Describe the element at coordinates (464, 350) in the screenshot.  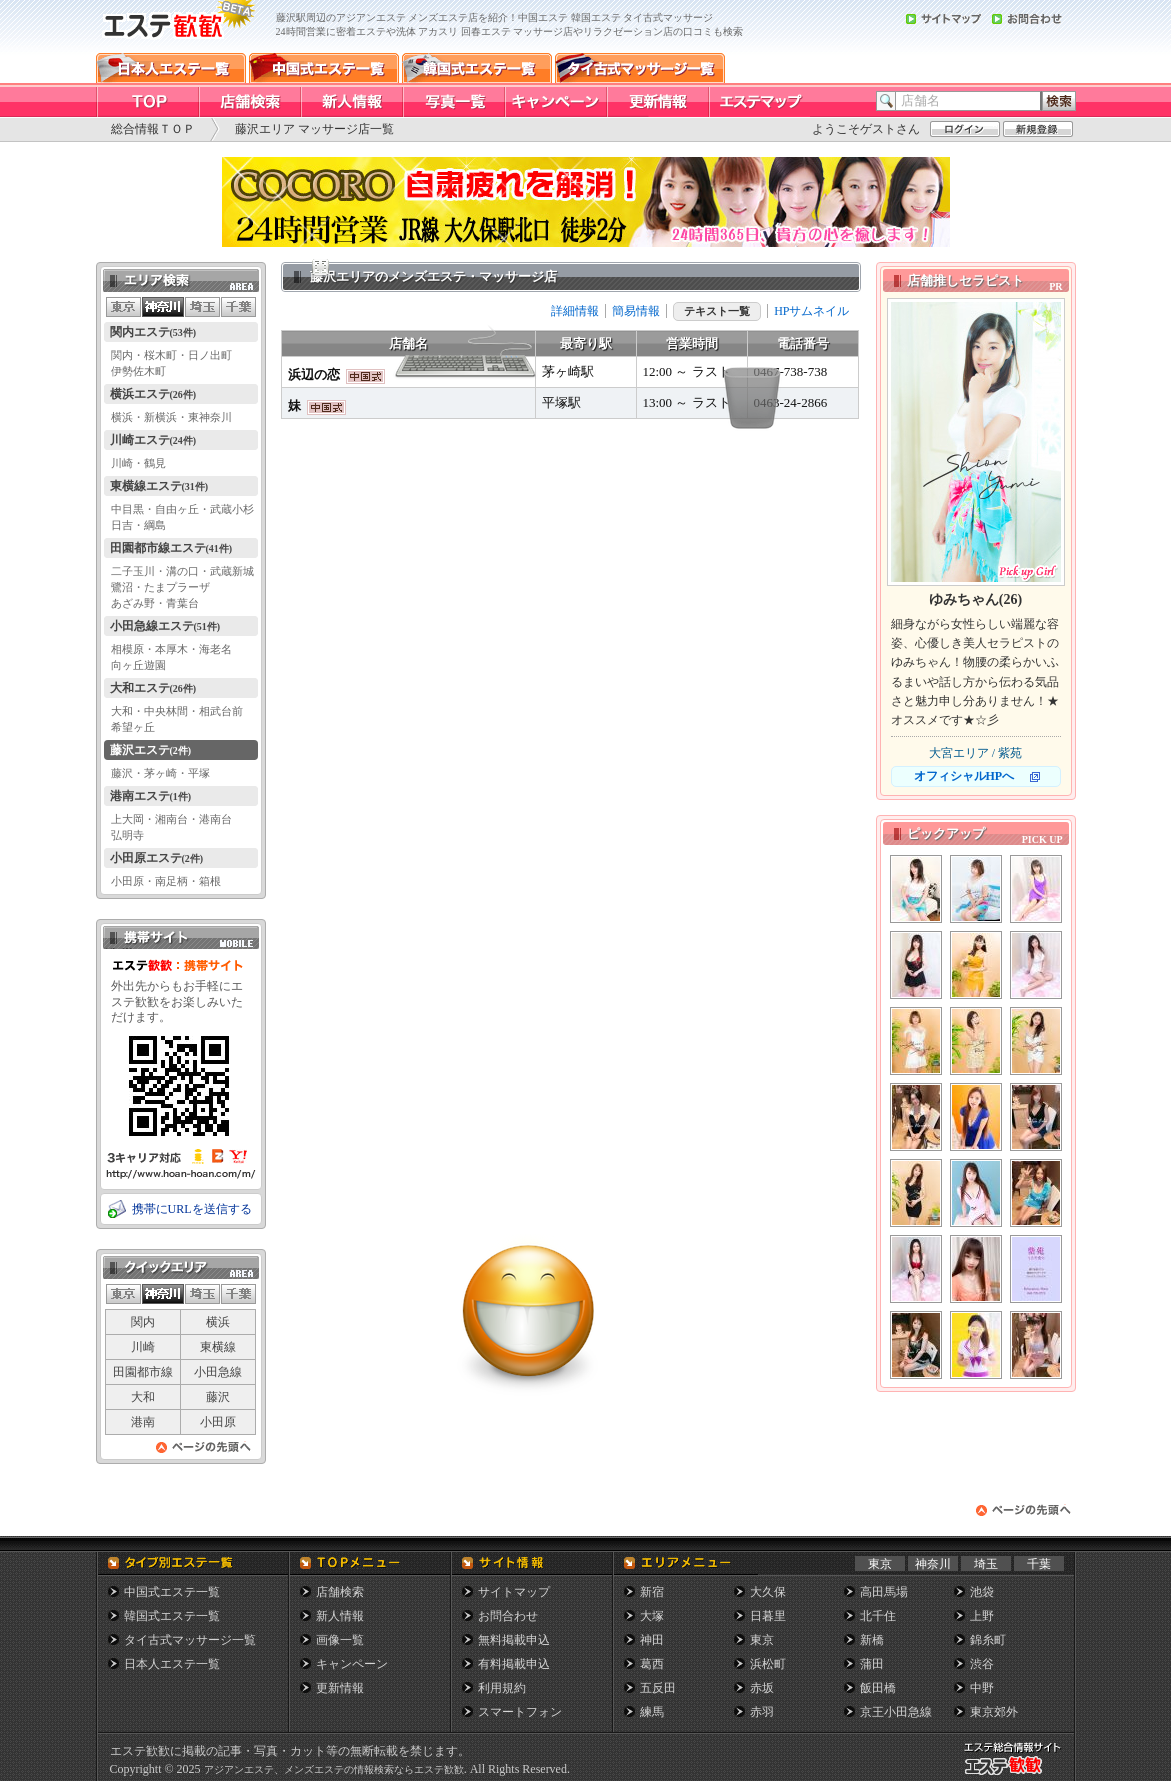
I see `keyboard input device connected` at that location.